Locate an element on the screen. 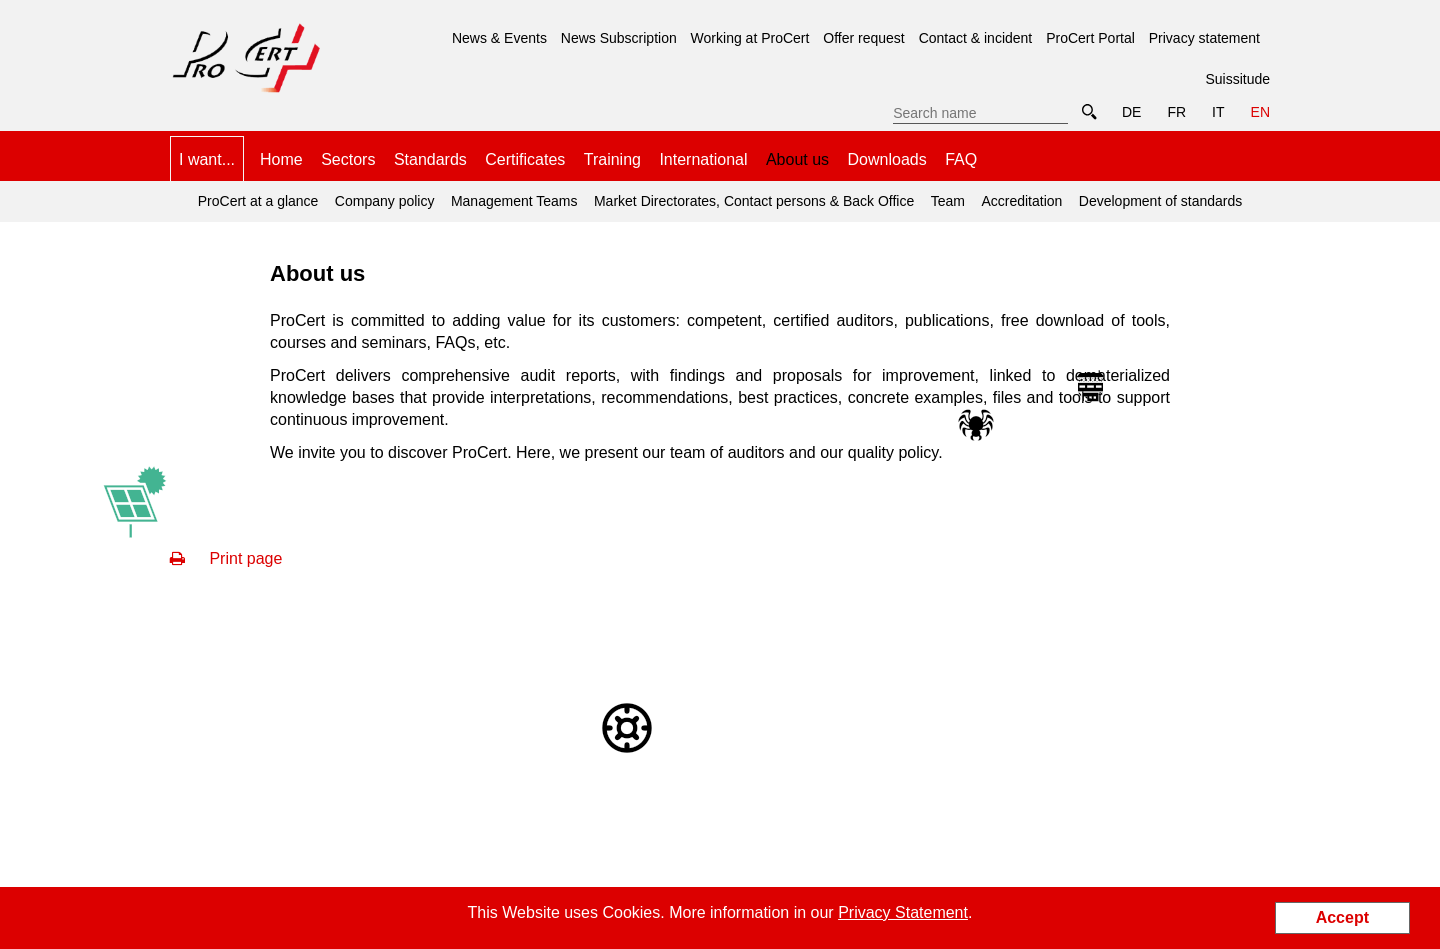  access building or fortress in game is located at coordinates (1090, 385).